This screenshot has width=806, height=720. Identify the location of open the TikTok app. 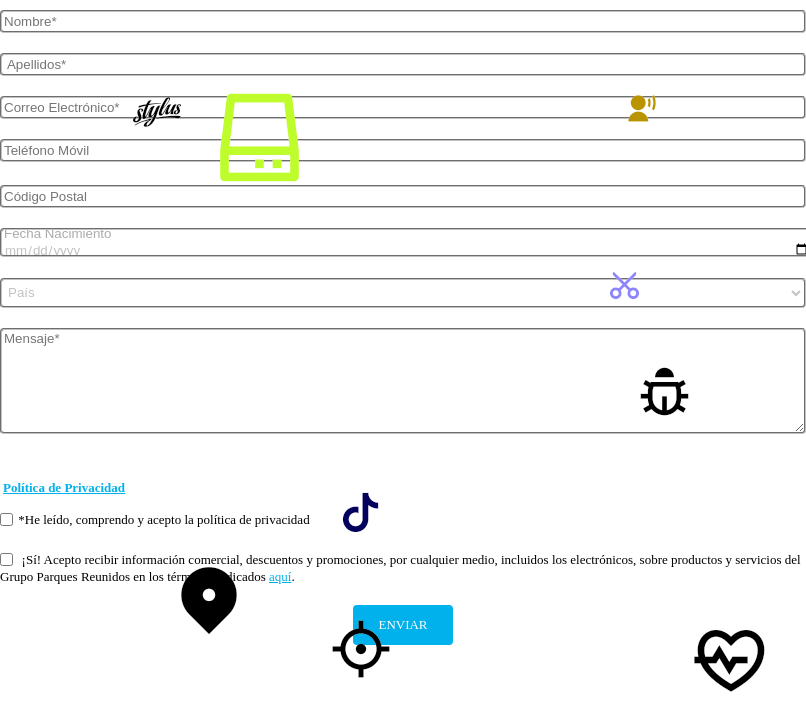
(360, 512).